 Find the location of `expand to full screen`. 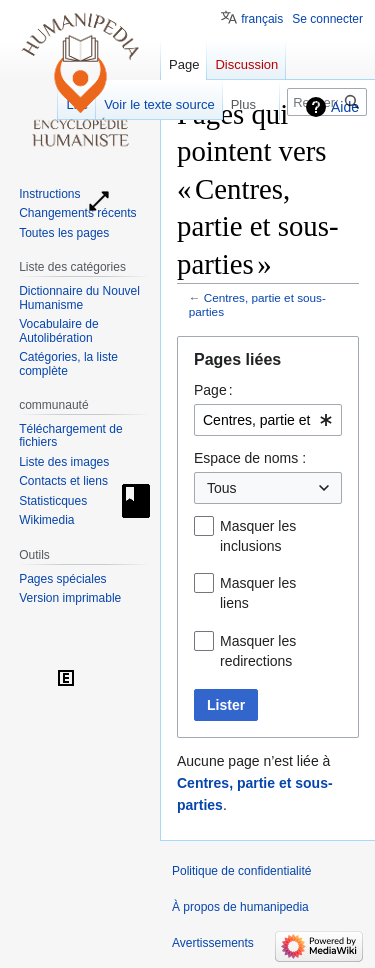

expand to full screen is located at coordinates (99, 201).